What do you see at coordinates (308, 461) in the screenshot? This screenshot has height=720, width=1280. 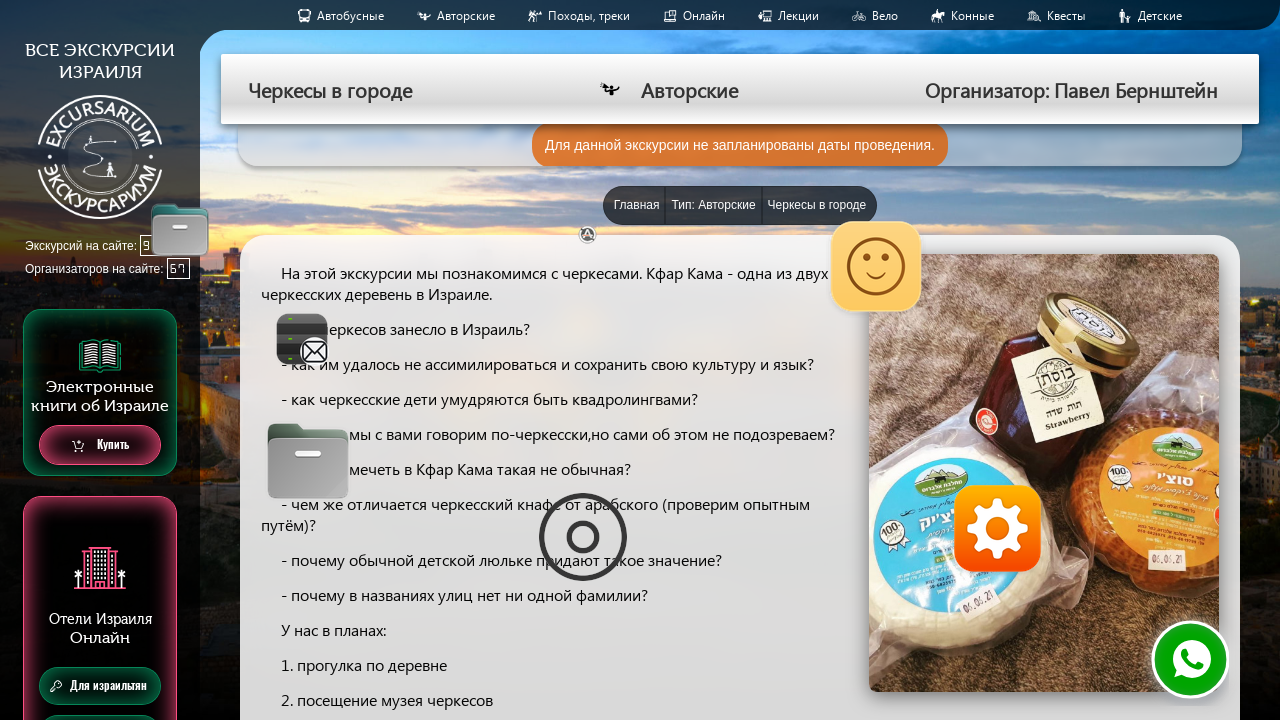 I see `open the file manager application` at bounding box center [308, 461].